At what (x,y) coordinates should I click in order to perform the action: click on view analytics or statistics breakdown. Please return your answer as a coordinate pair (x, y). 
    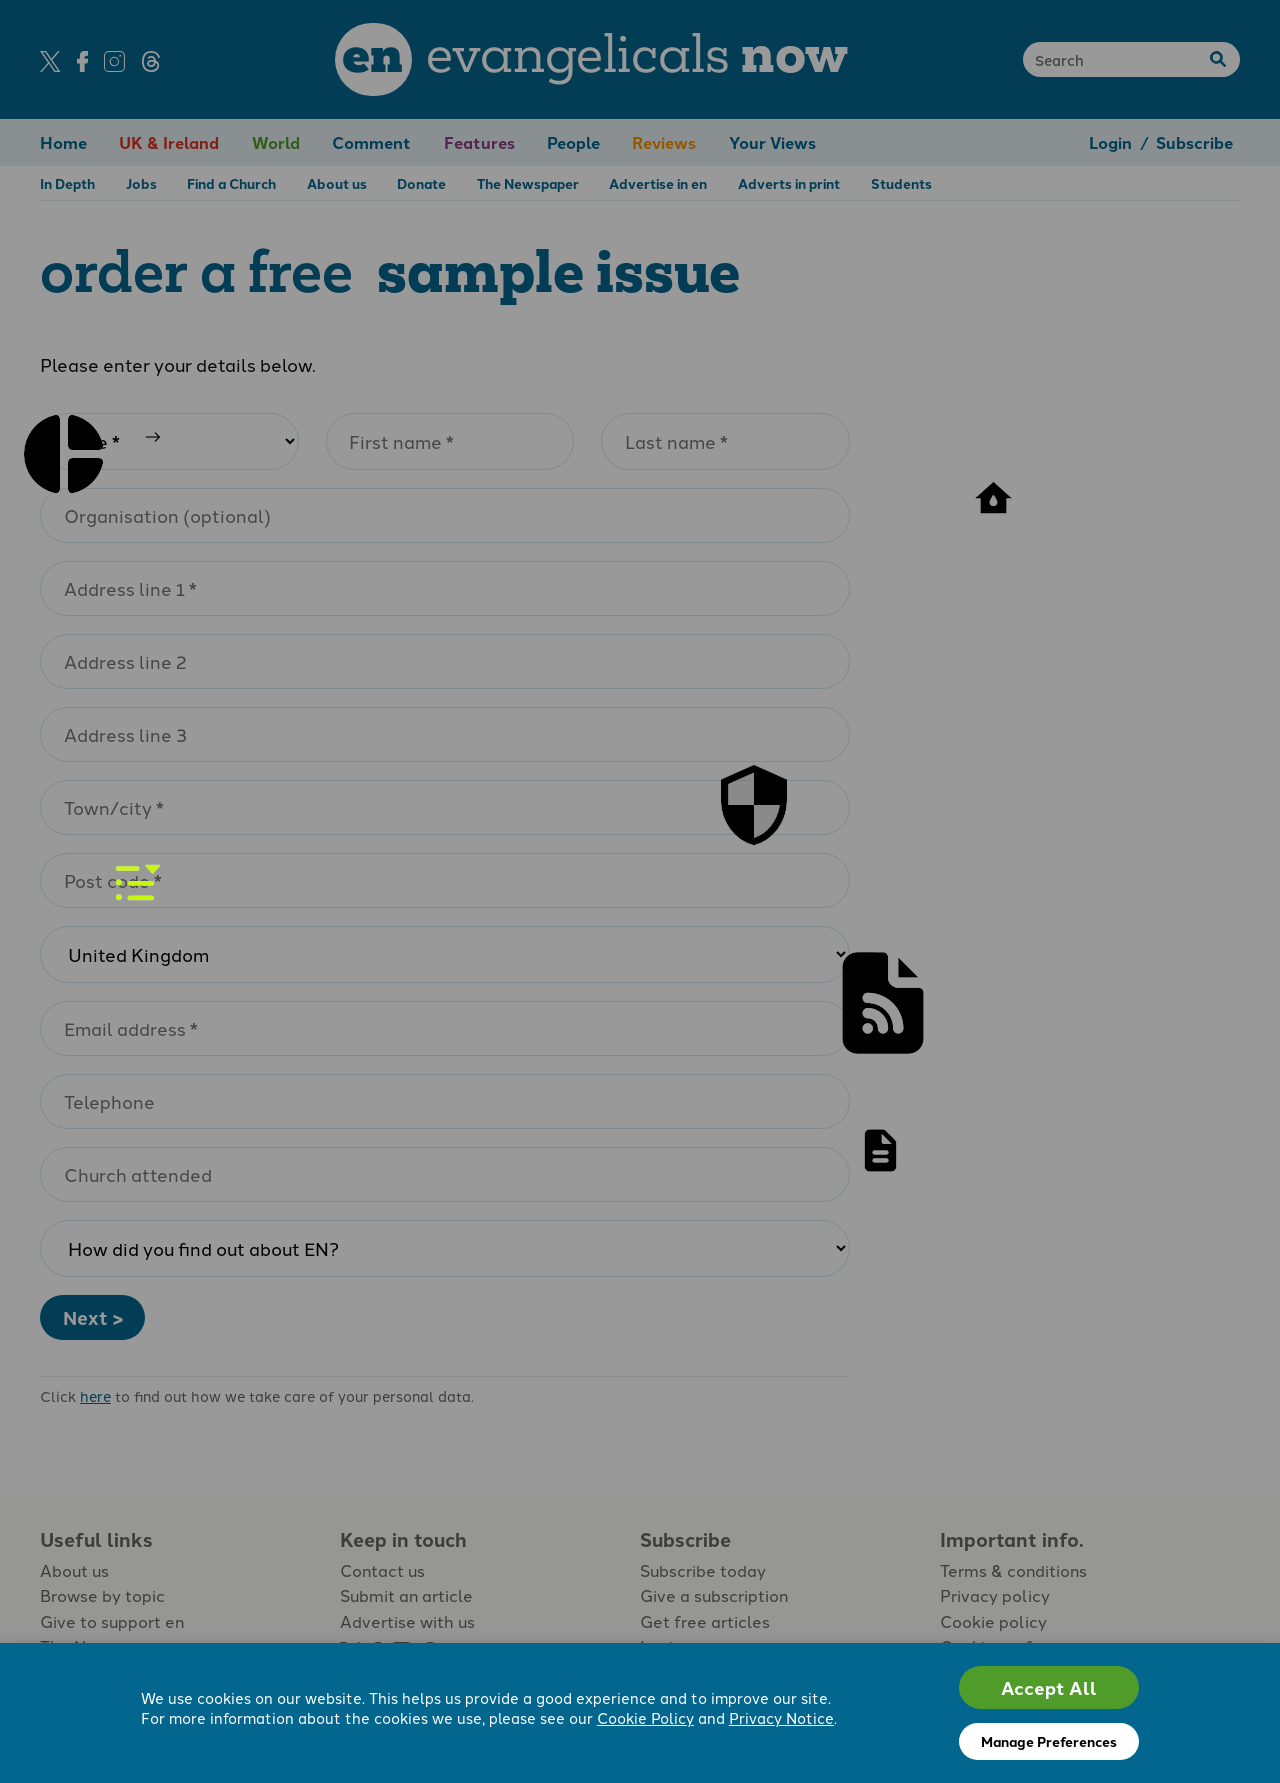
    Looking at the image, I should click on (64, 454).